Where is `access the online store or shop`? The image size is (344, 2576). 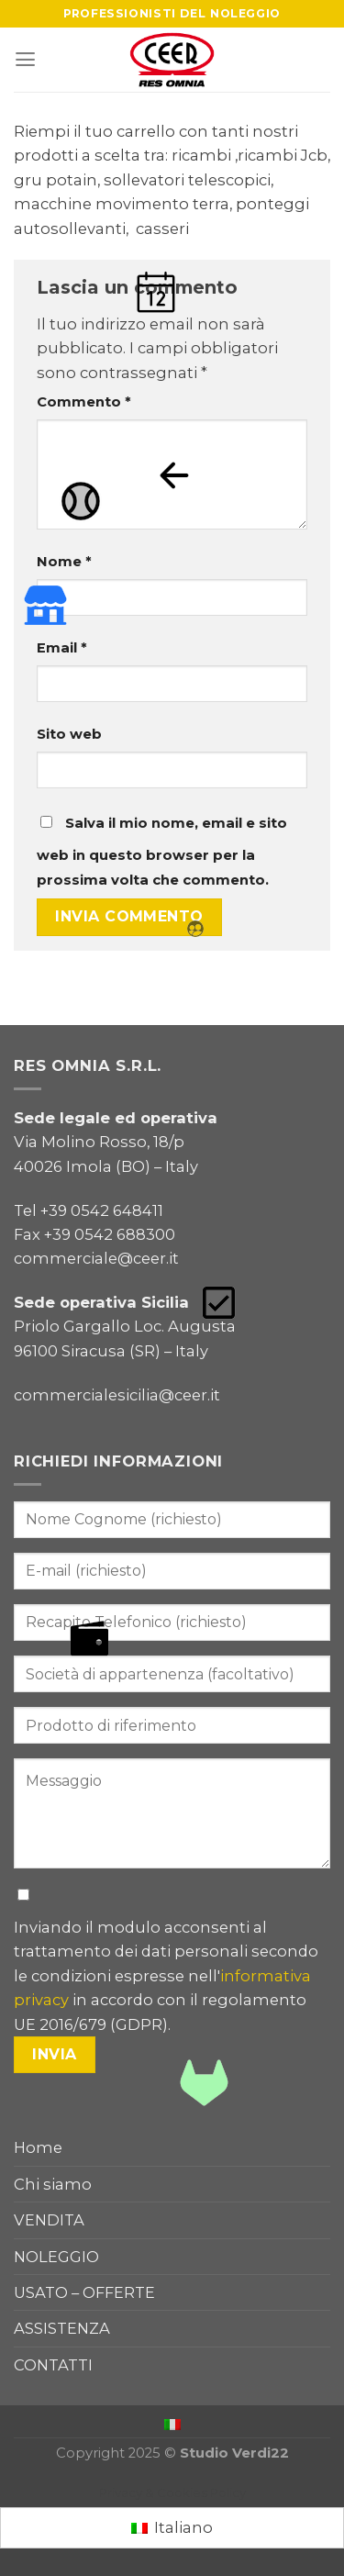 access the online store or shop is located at coordinates (45, 605).